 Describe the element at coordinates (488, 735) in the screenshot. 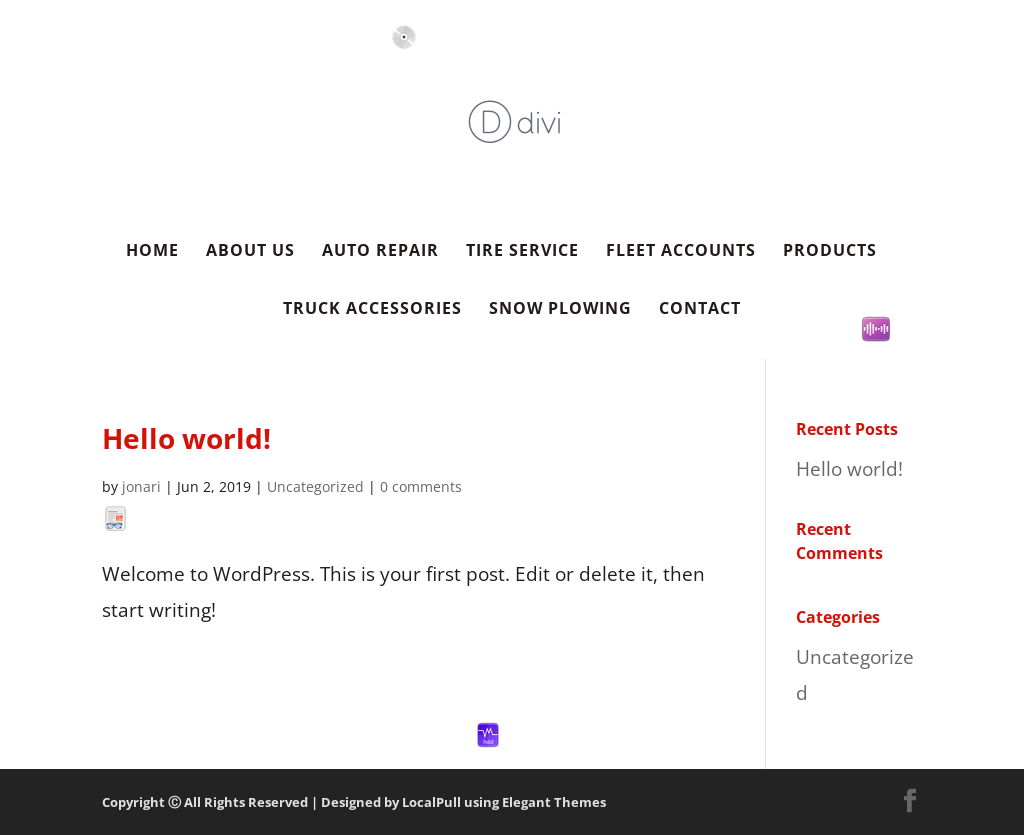

I see `virtualbox hard disk drive file` at that location.